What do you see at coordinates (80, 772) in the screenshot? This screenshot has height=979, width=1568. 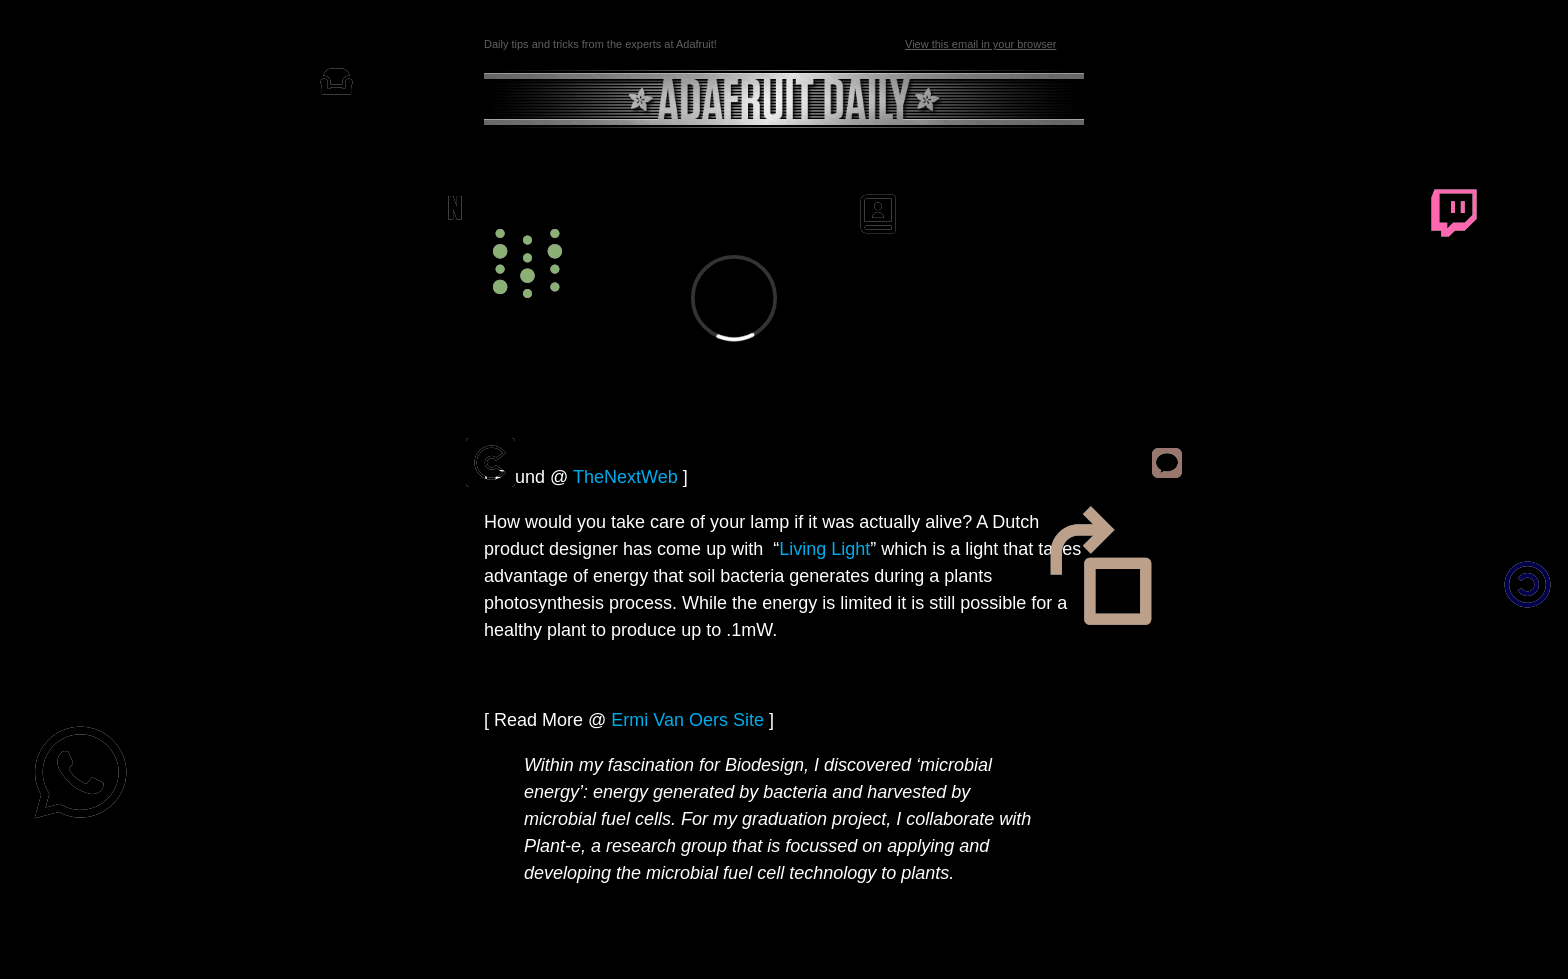 I see `open WhatsApp messaging app` at bounding box center [80, 772].